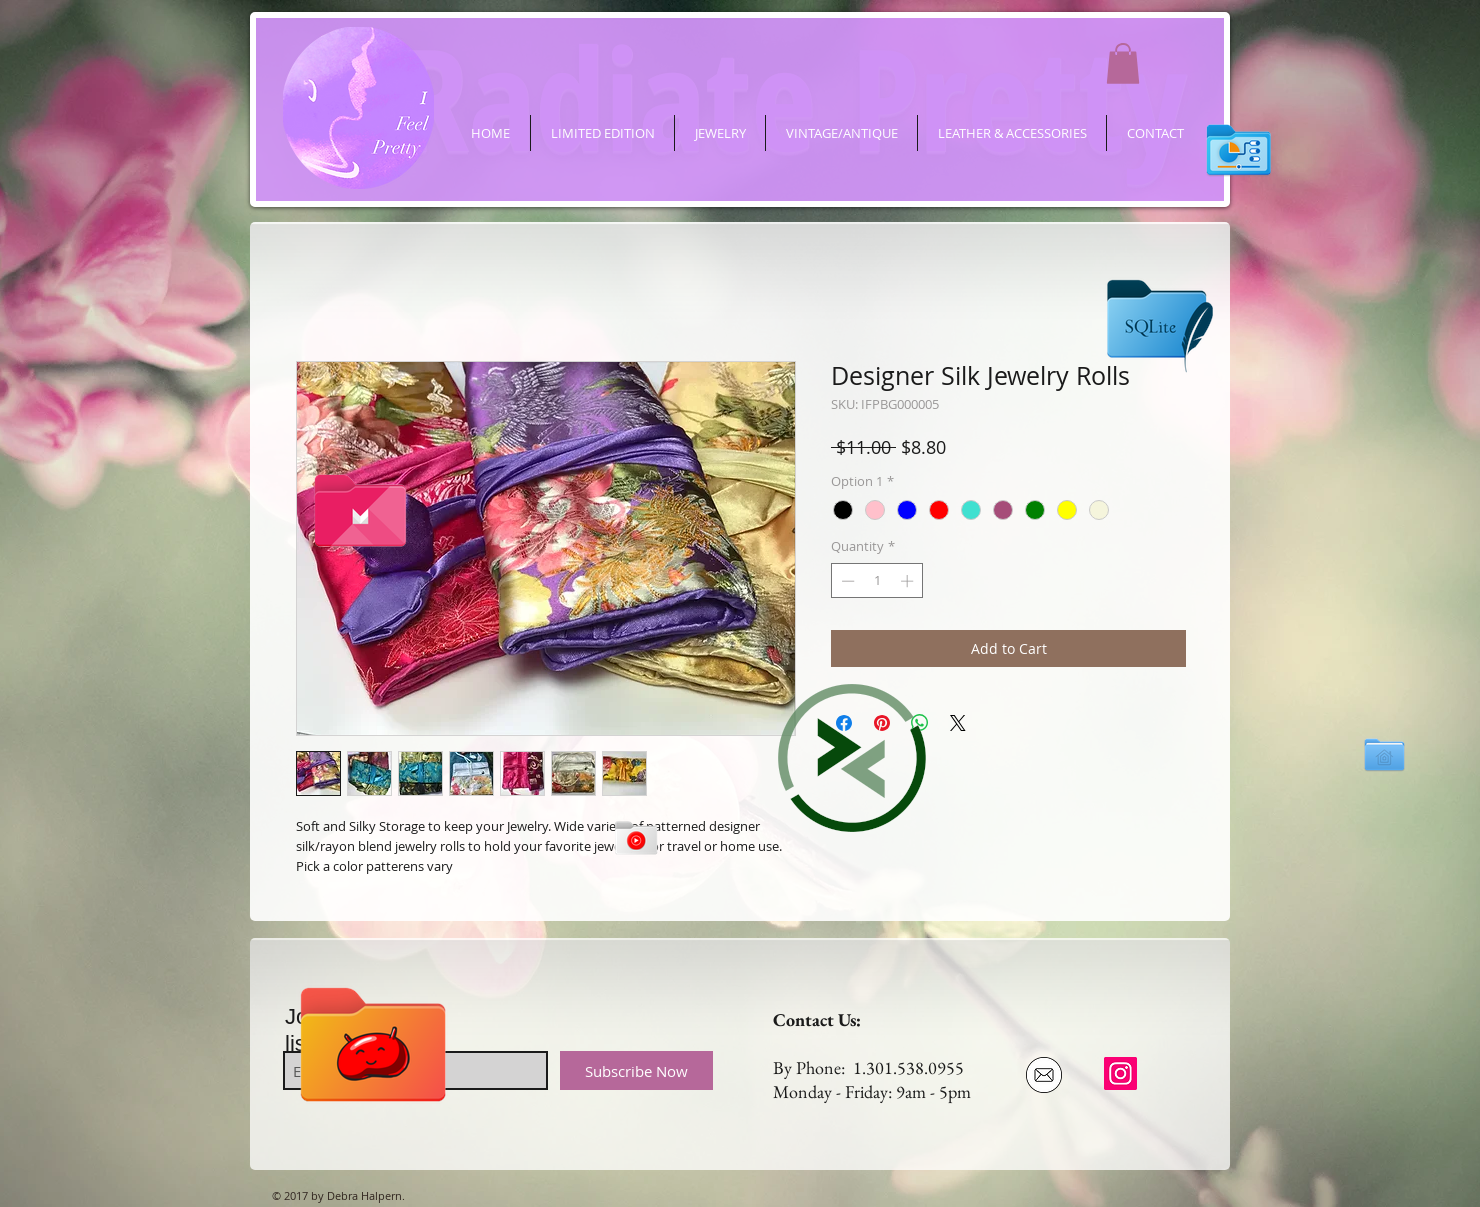 The image size is (1480, 1207). I want to click on open android jelly bean system folder, so click(372, 1048).